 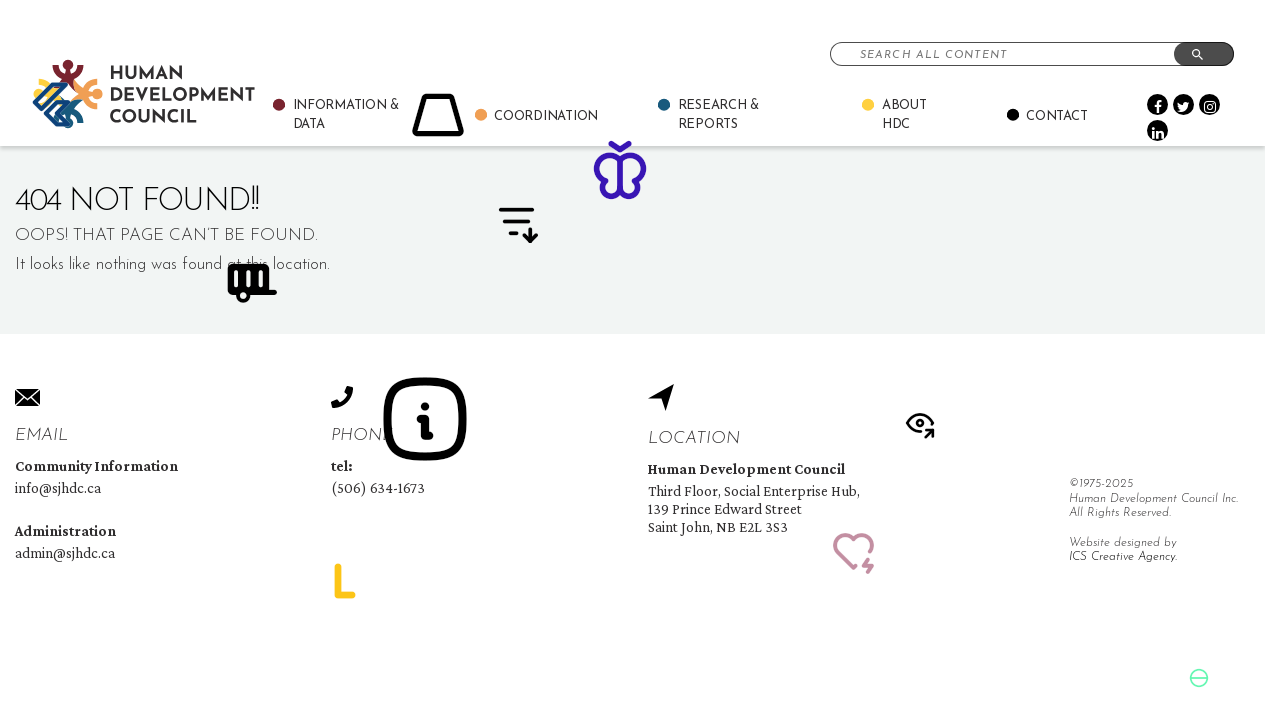 I want to click on sort or filter items in descending order, so click(x=516, y=221).